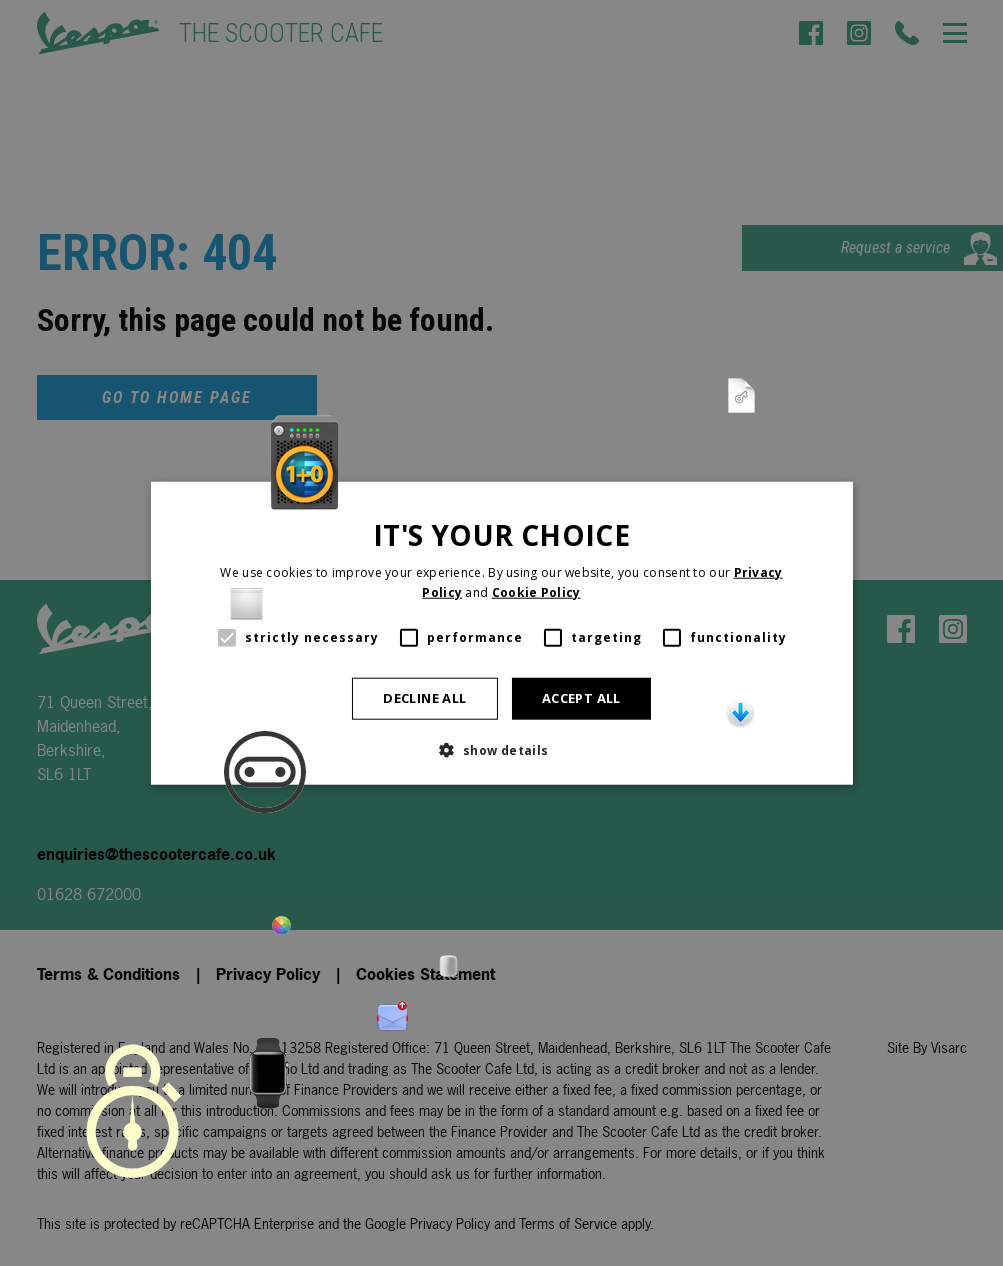  I want to click on apple watch device icon, so click(268, 1073).